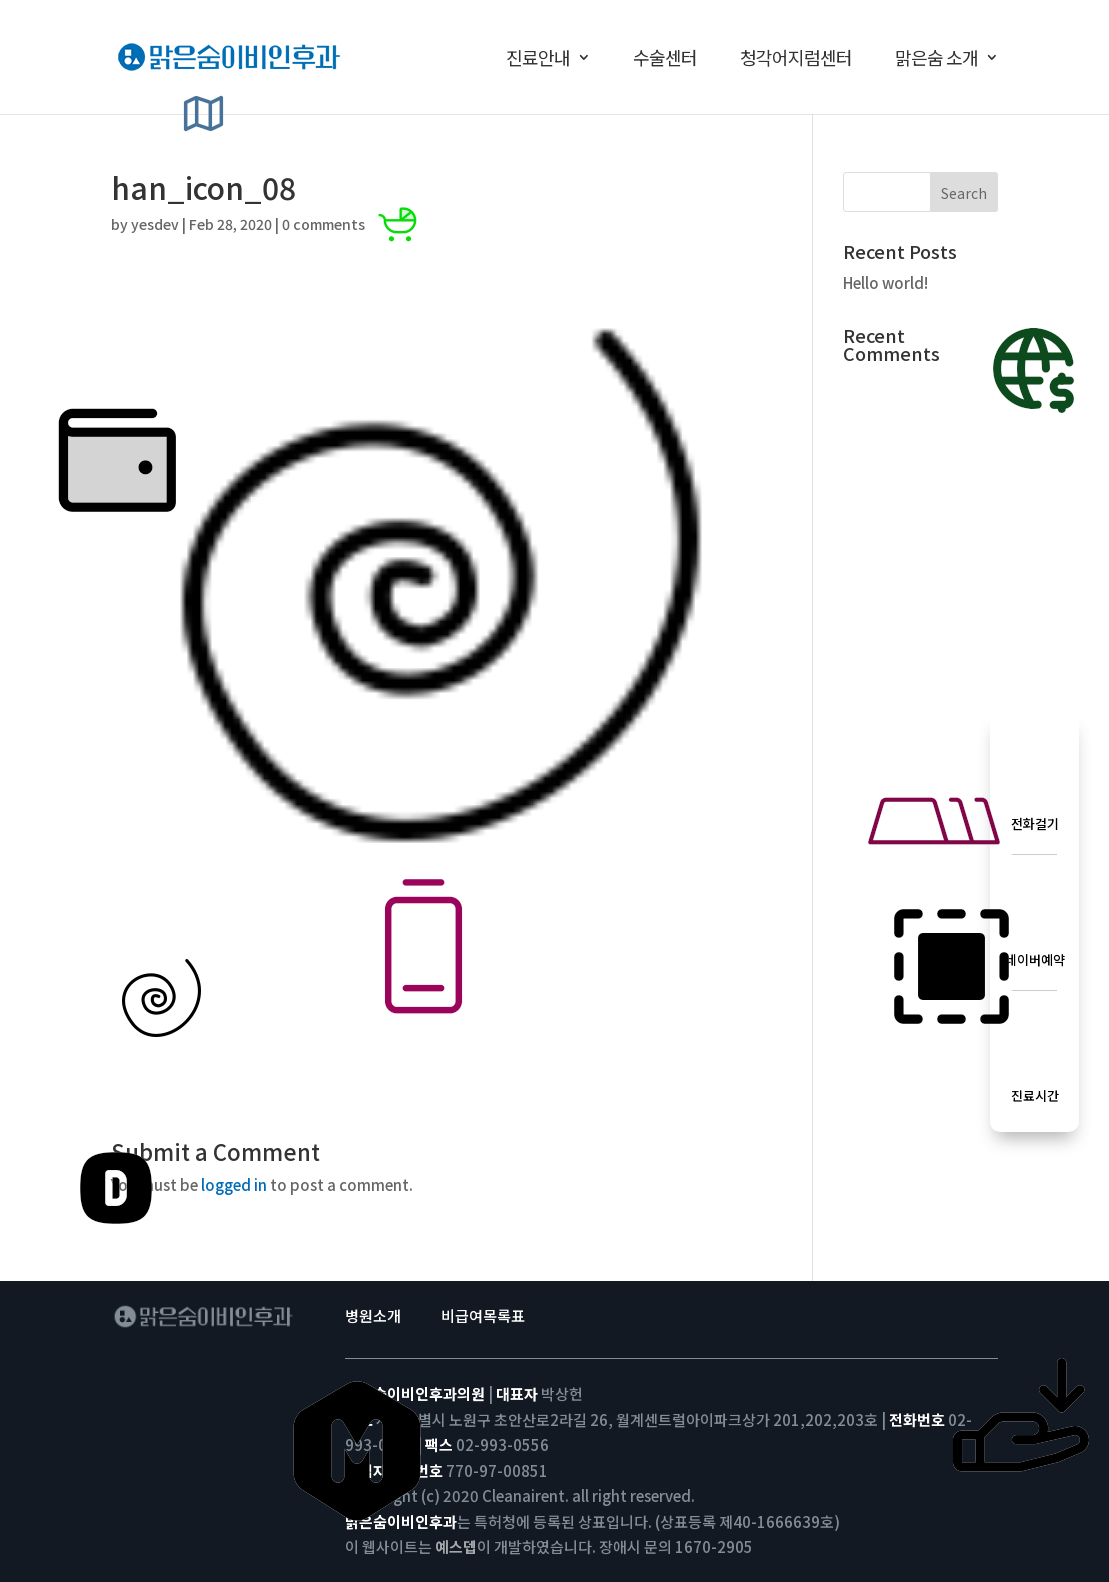  I want to click on select all items in the current view, so click(951, 966).